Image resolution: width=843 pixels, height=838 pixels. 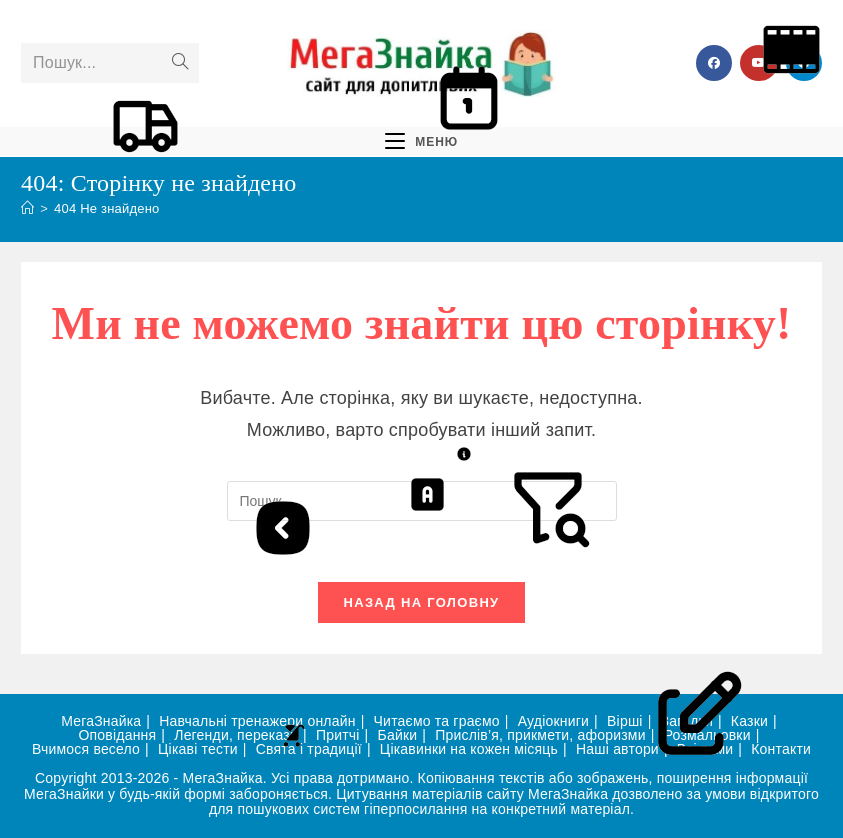 I want to click on go back to the previous screen, so click(x=283, y=528).